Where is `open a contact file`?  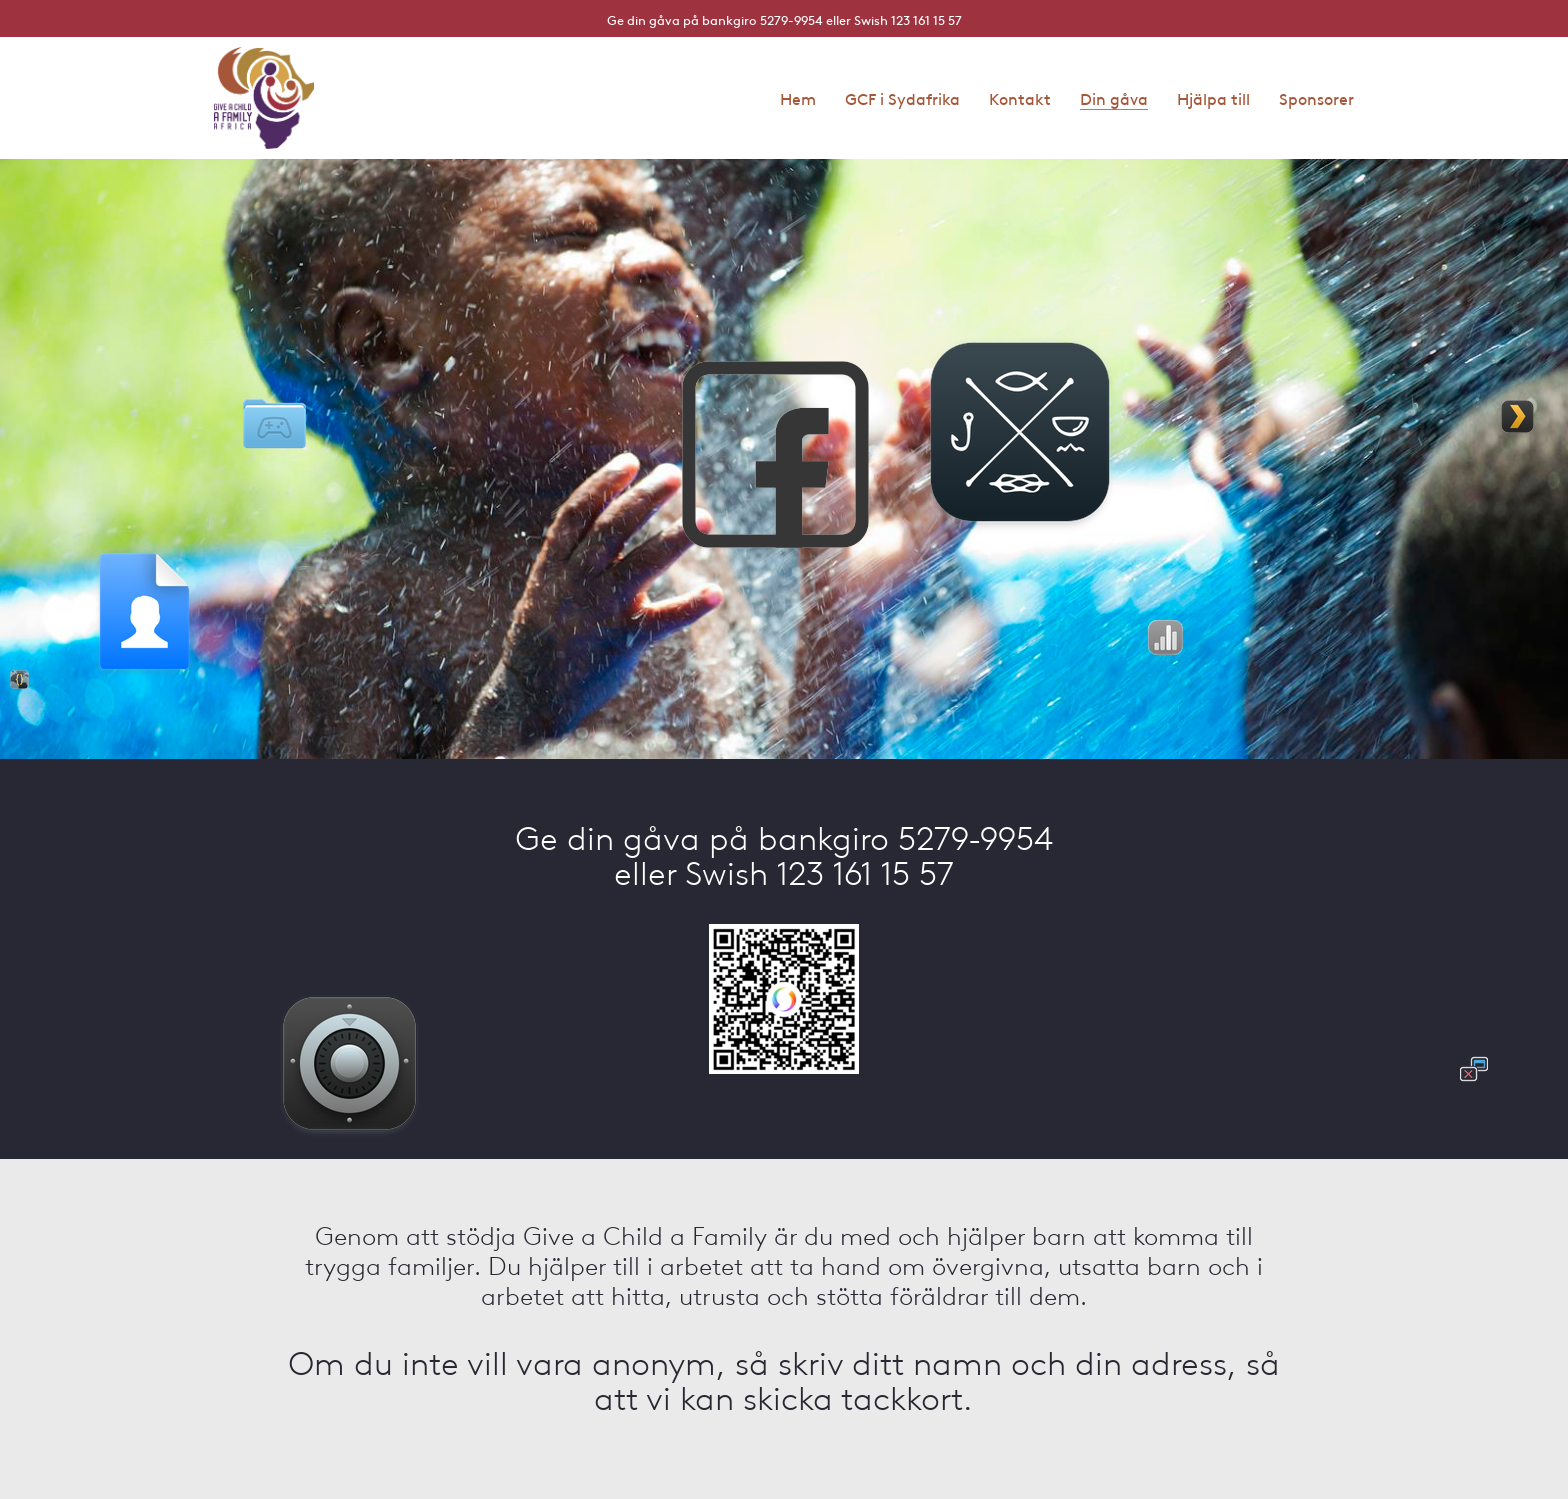 open a contact file is located at coordinates (144, 613).